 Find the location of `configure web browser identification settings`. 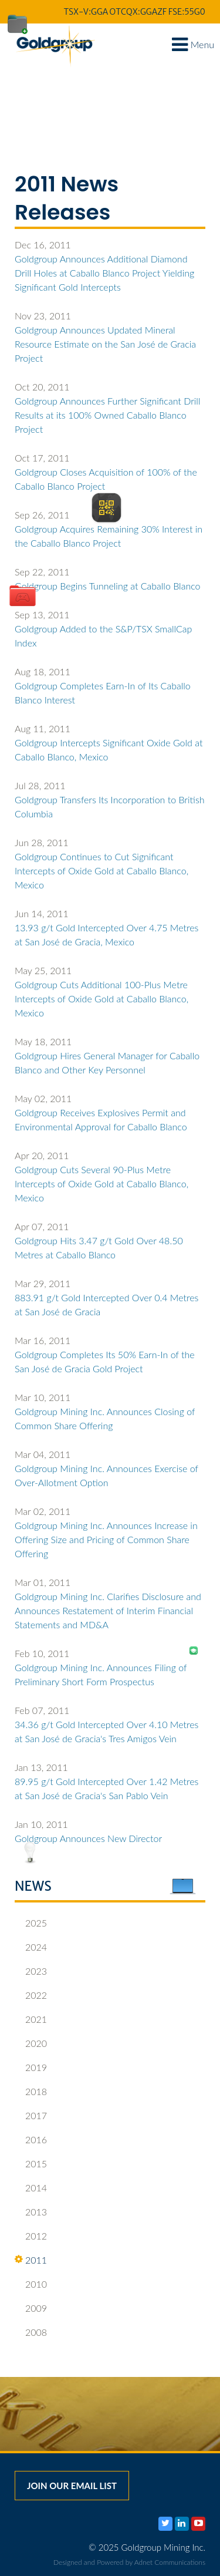

configure web browser identification settings is located at coordinates (106, 508).